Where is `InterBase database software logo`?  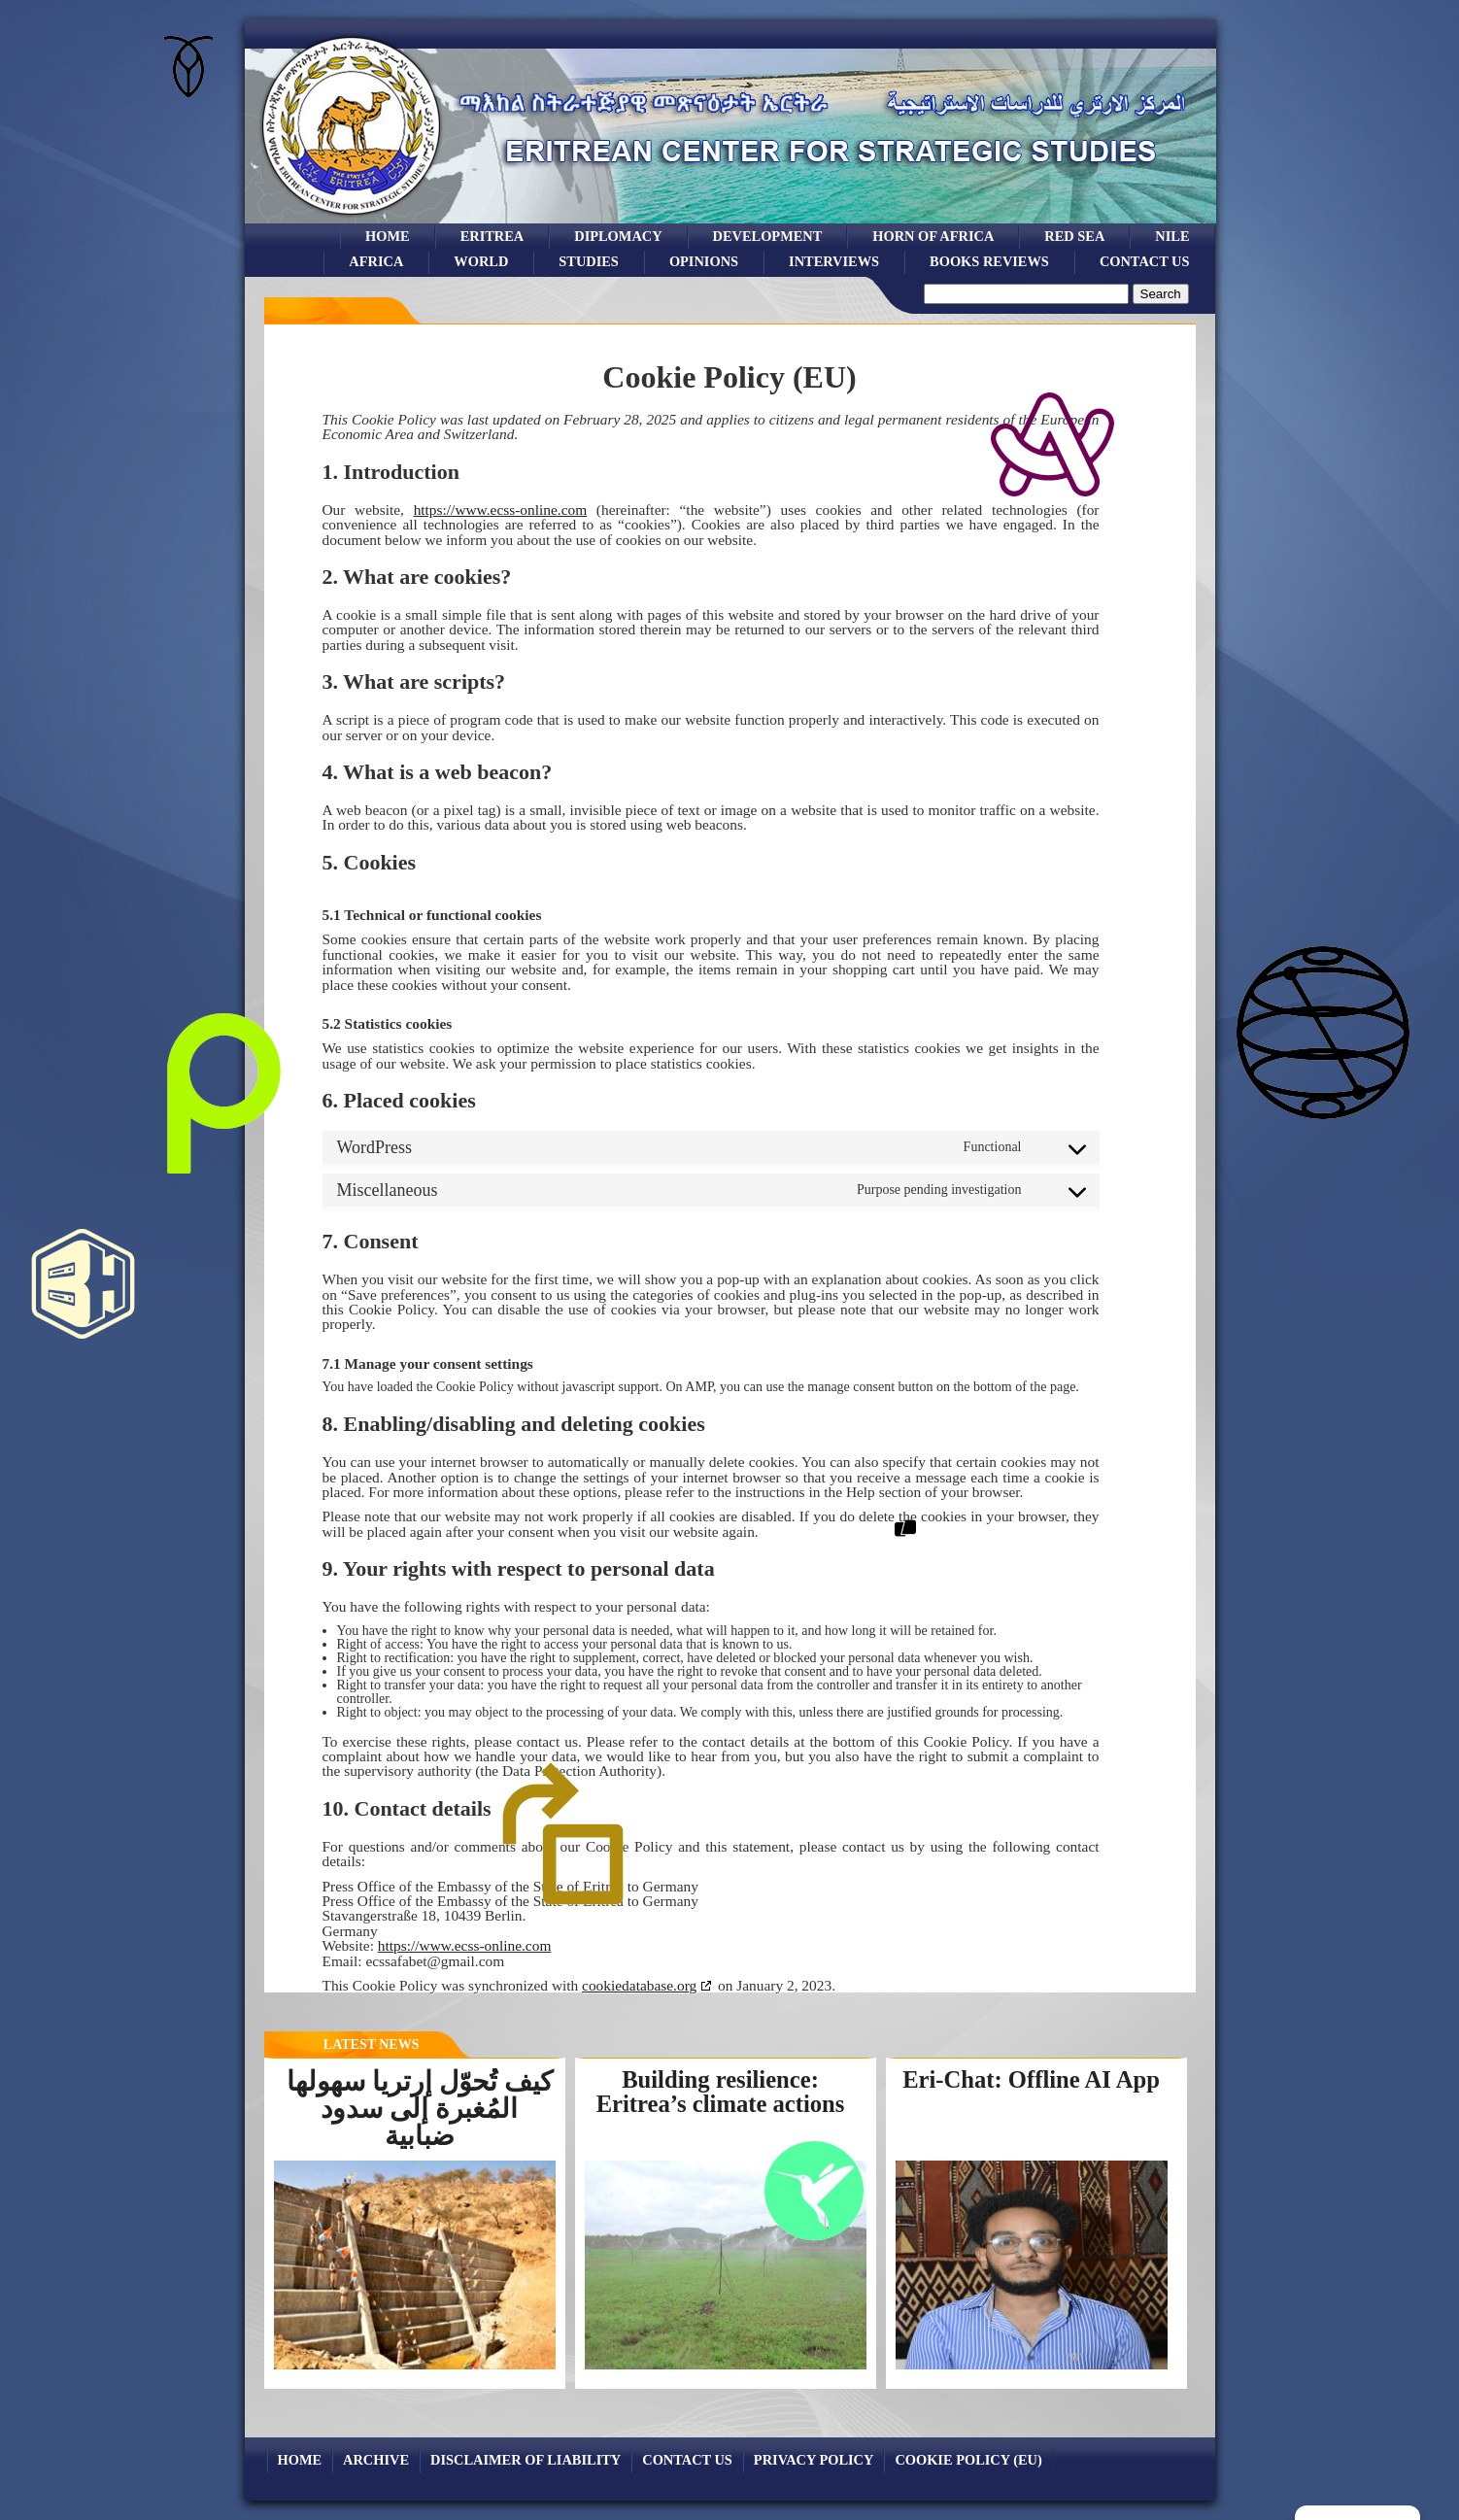
InterBase database software logo is located at coordinates (814, 2191).